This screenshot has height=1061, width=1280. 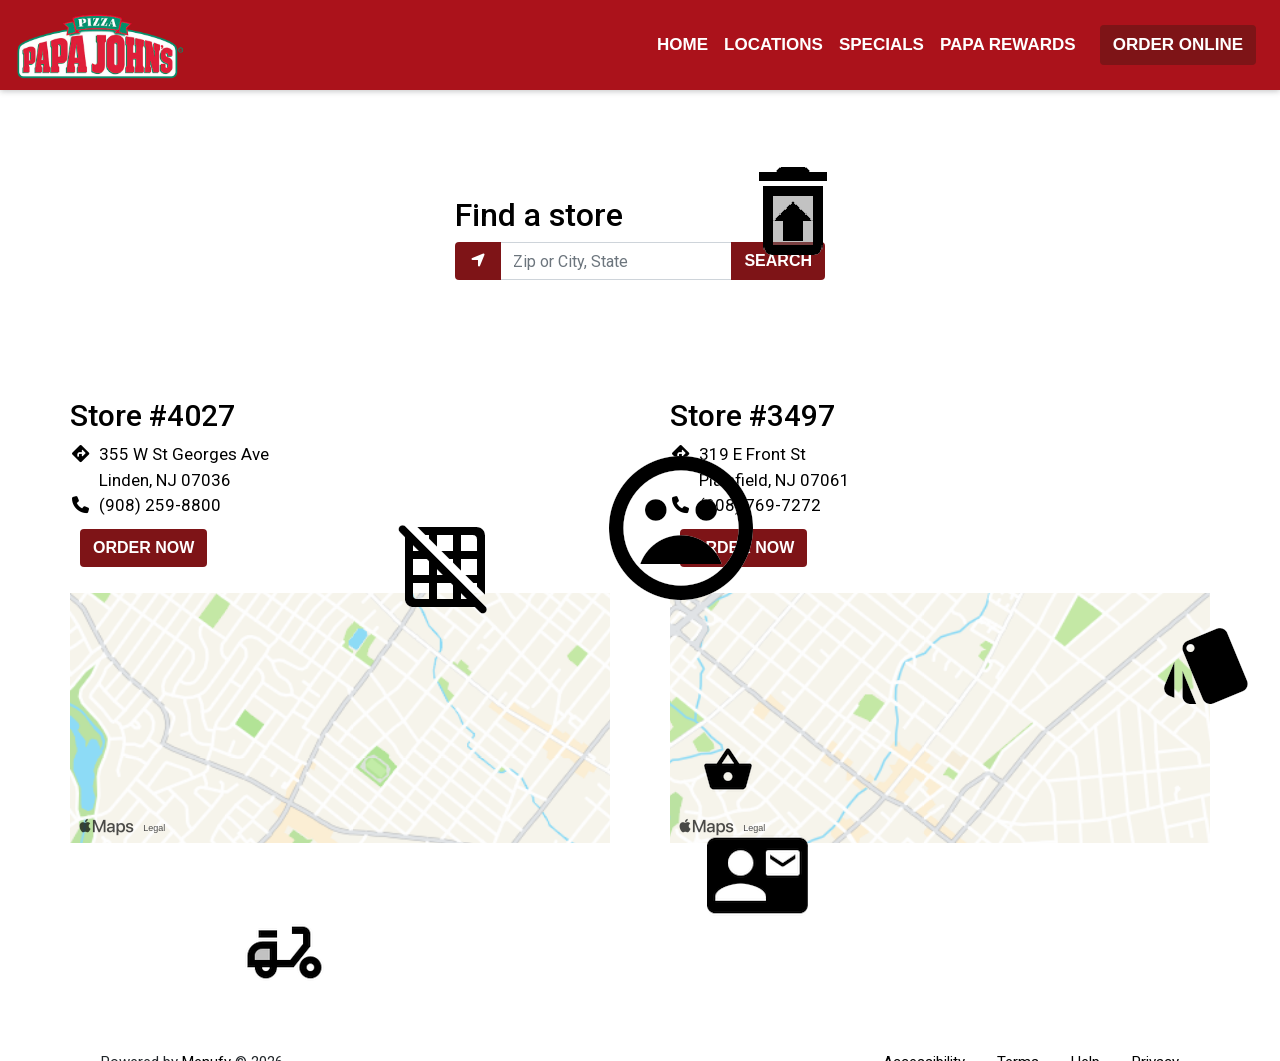 I want to click on restore a deleted item from trash, so click(x=793, y=211).